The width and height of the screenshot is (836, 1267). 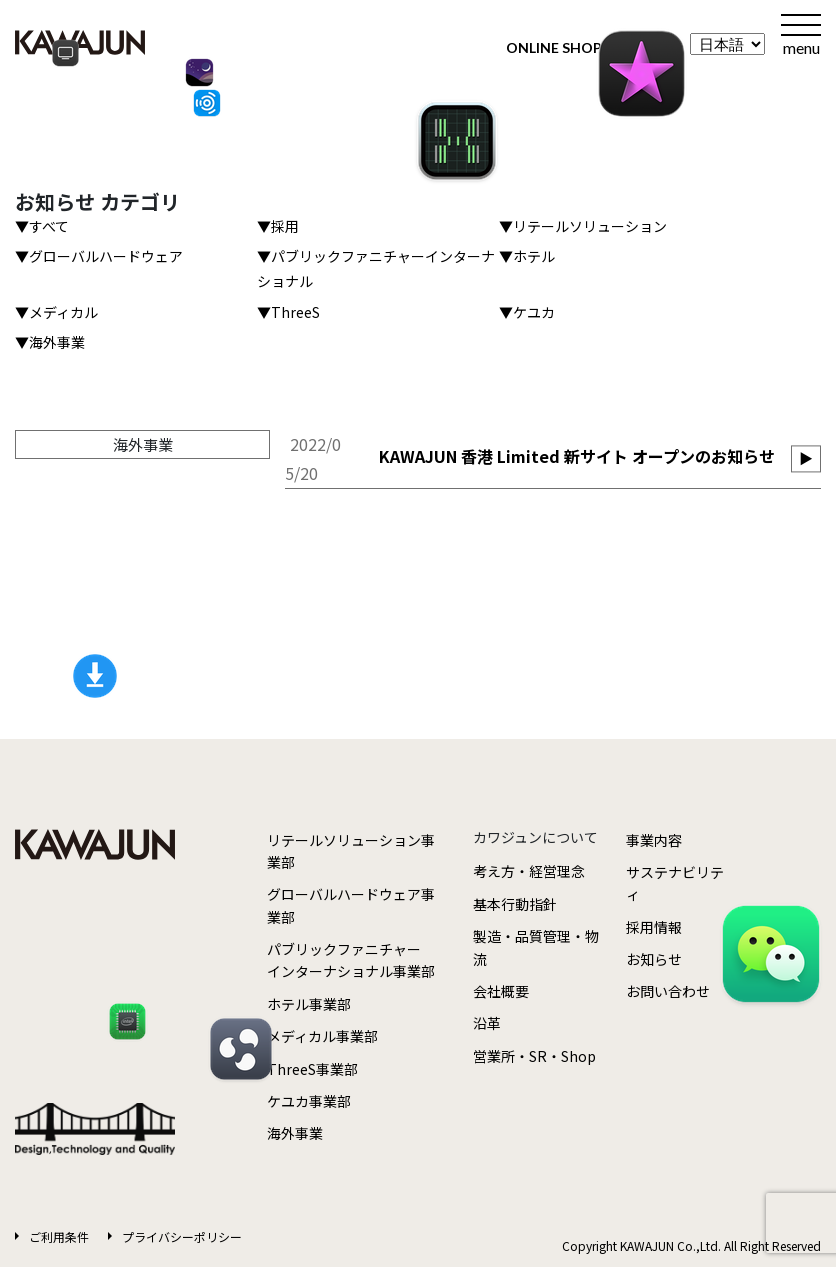 What do you see at coordinates (95, 676) in the screenshot?
I see `indicates a downloaded or downloading file` at bounding box center [95, 676].